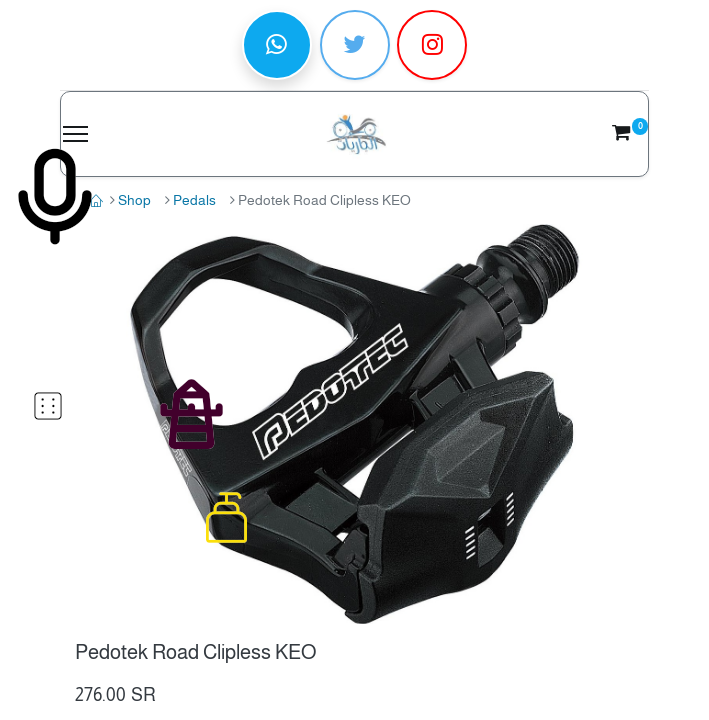  What do you see at coordinates (226, 518) in the screenshot?
I see `access hand washing or hygiene instructions` at bounding box center [226, 518].